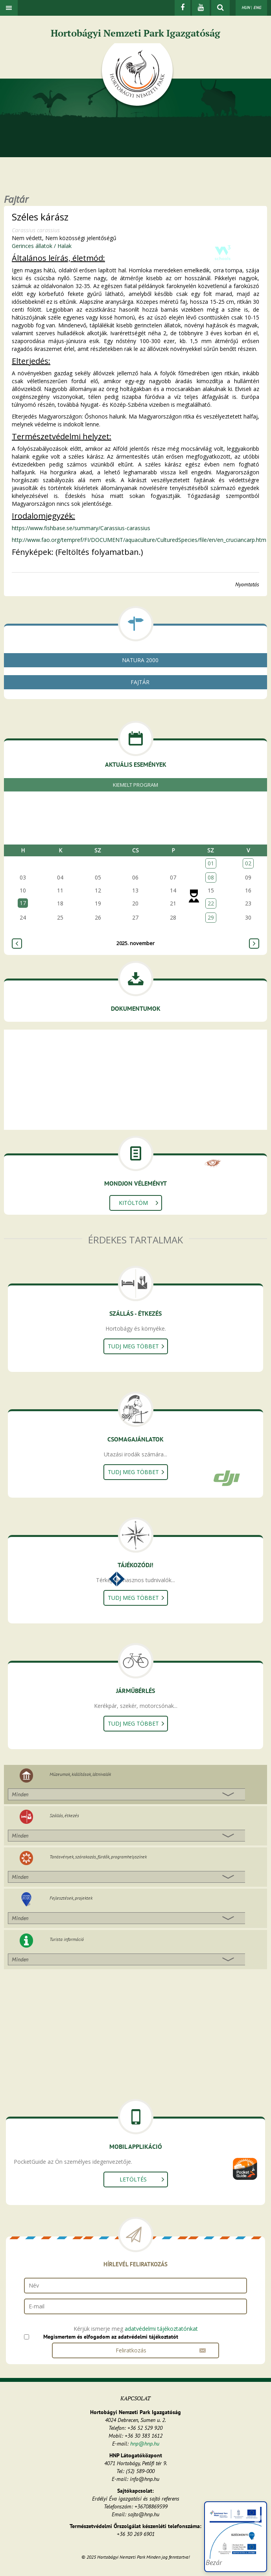  Describe the element at coordinates (194, 896) in the screenshot. I see `access nursing or healthcare staff services` at that location.